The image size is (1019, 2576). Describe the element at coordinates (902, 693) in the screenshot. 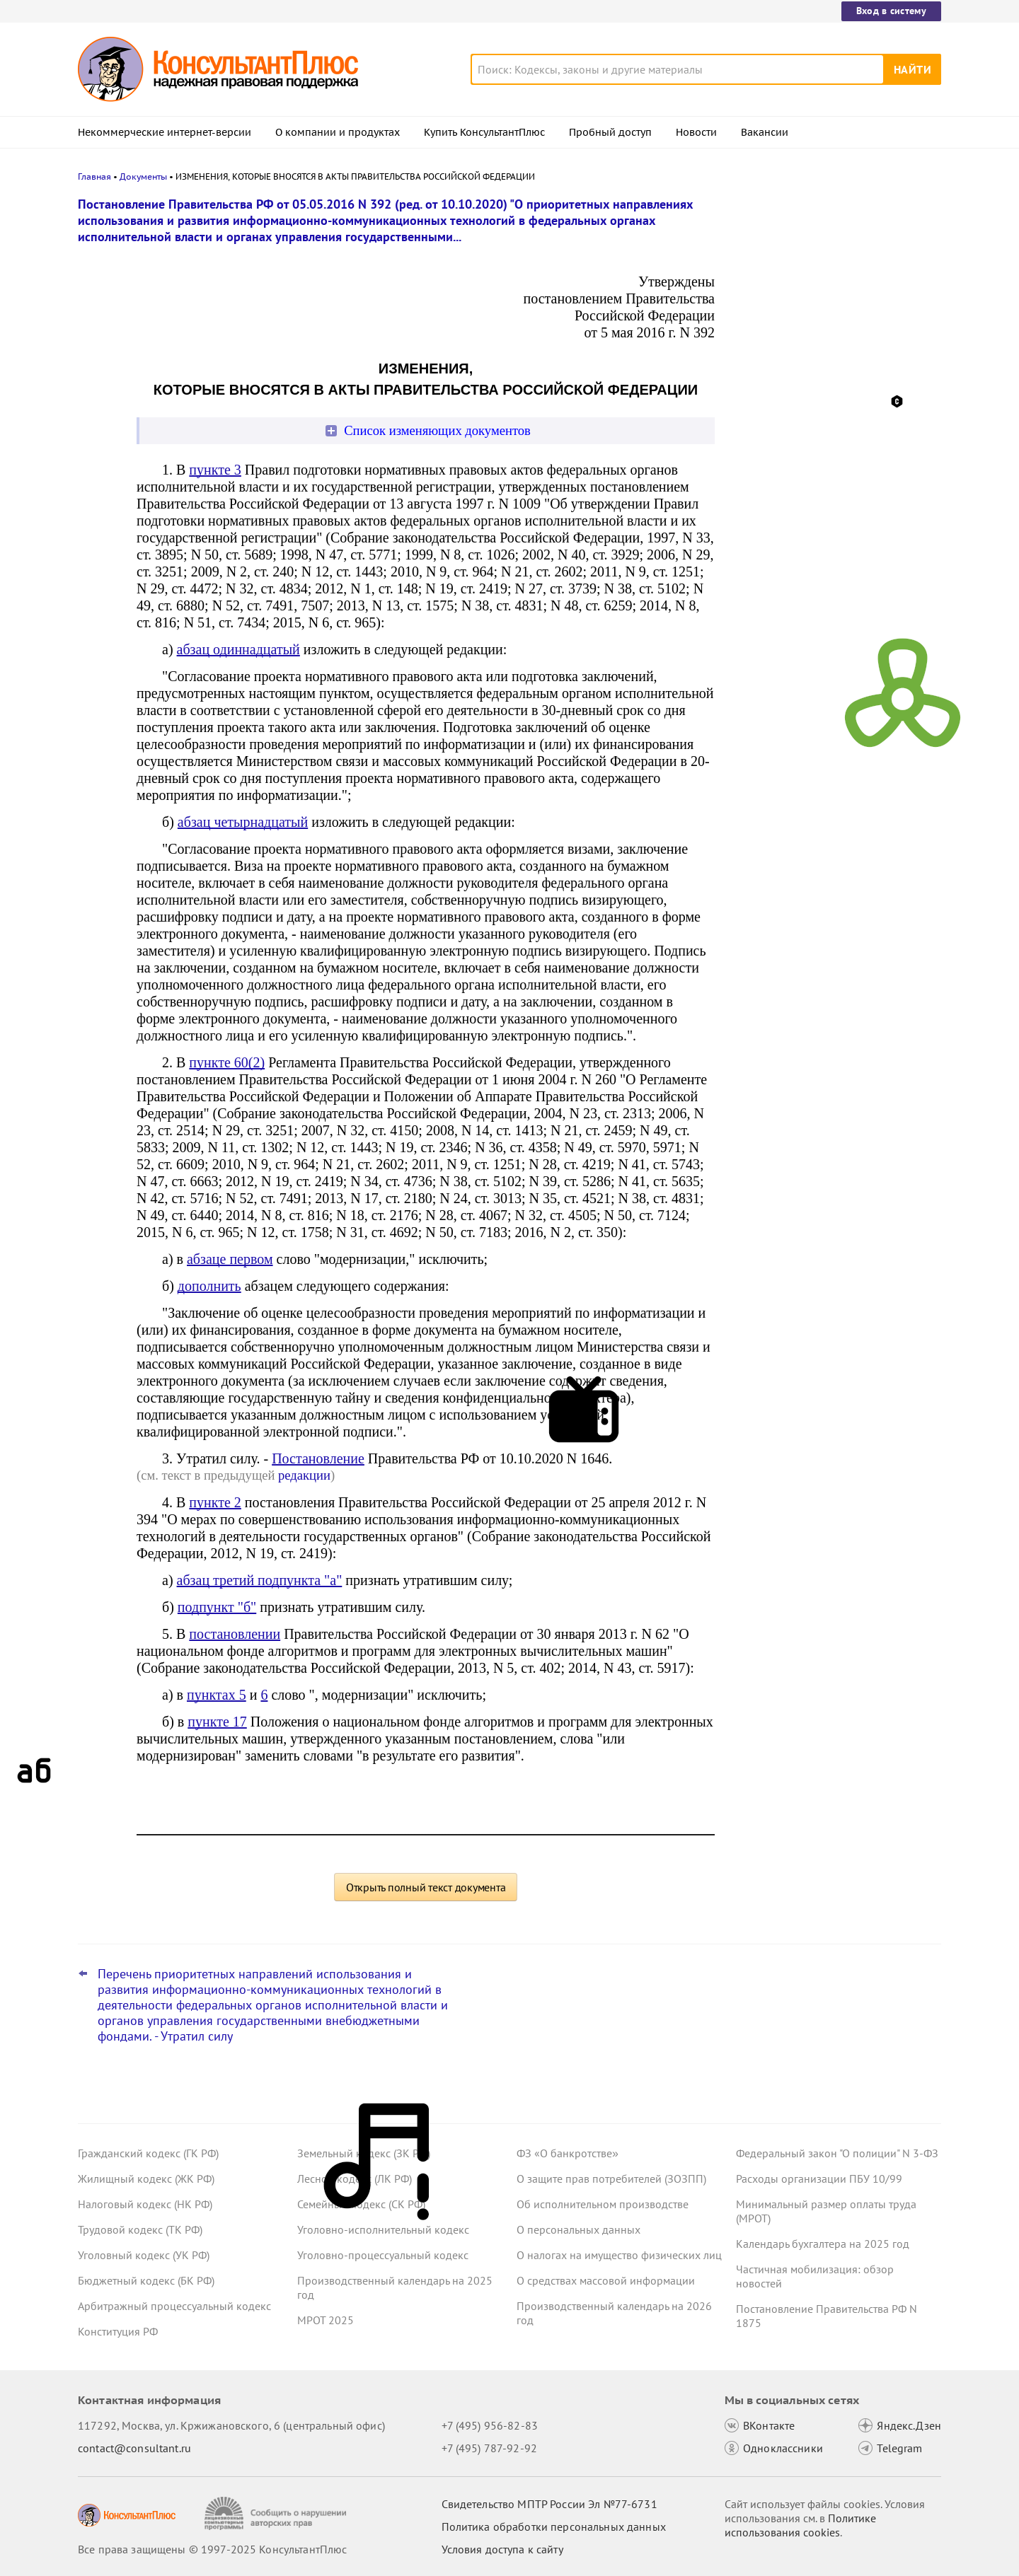

I see `fan or cooling system controls` at that location.